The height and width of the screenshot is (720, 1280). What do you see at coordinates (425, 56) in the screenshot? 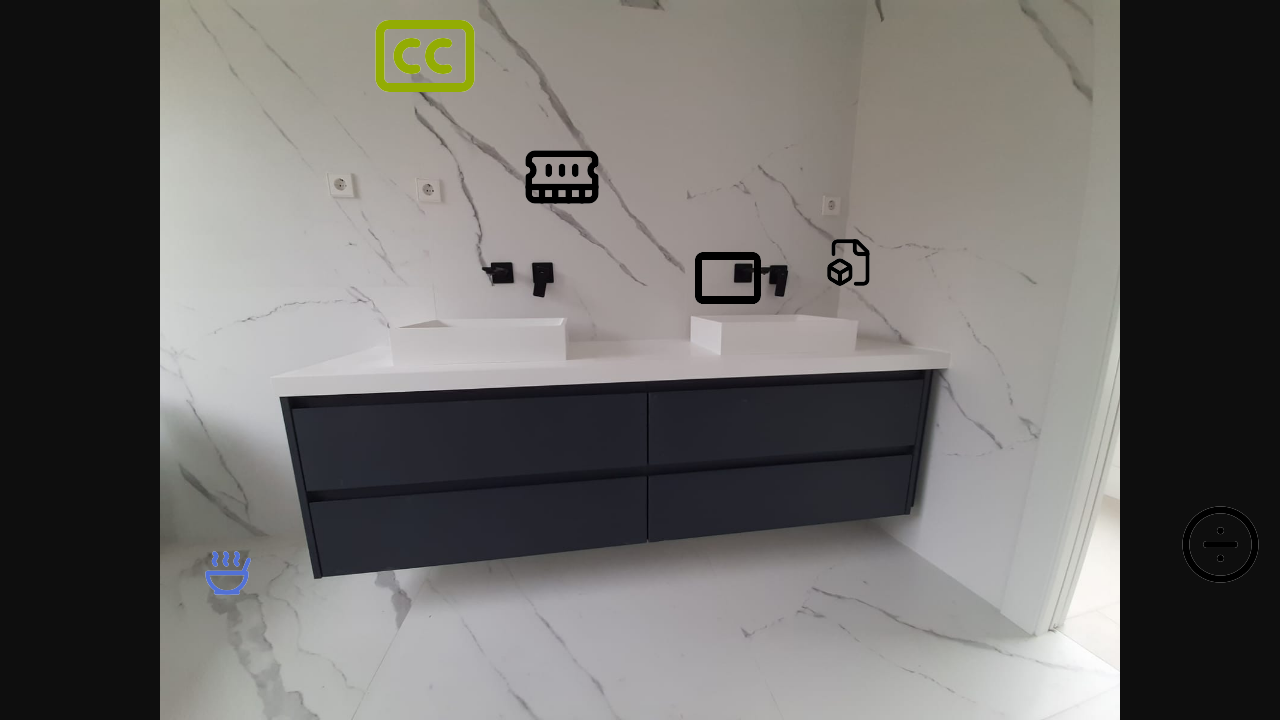
I see `enable closed captions for video content` at bounding box center [425, 56].